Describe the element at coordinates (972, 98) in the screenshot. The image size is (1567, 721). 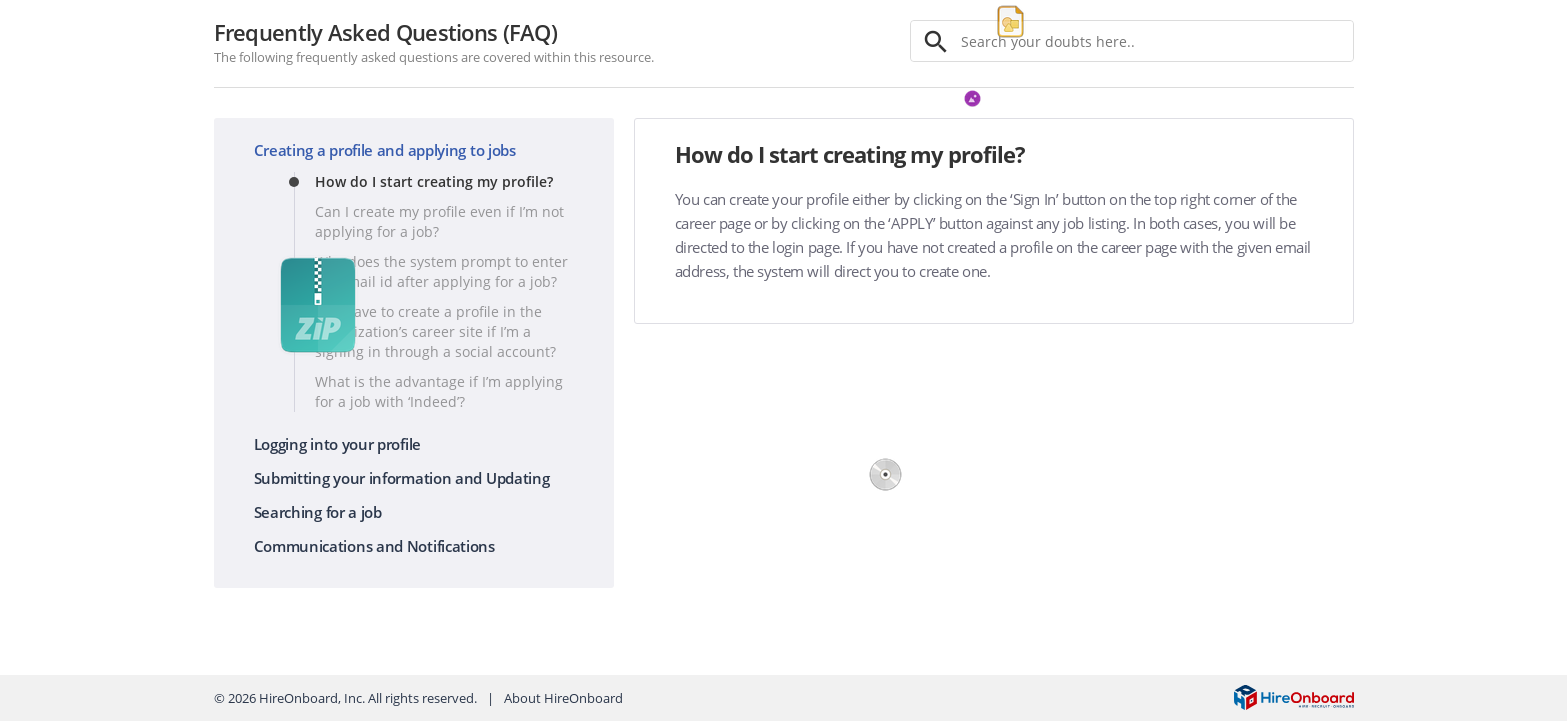
I see `indicates photo or image content` at that location.